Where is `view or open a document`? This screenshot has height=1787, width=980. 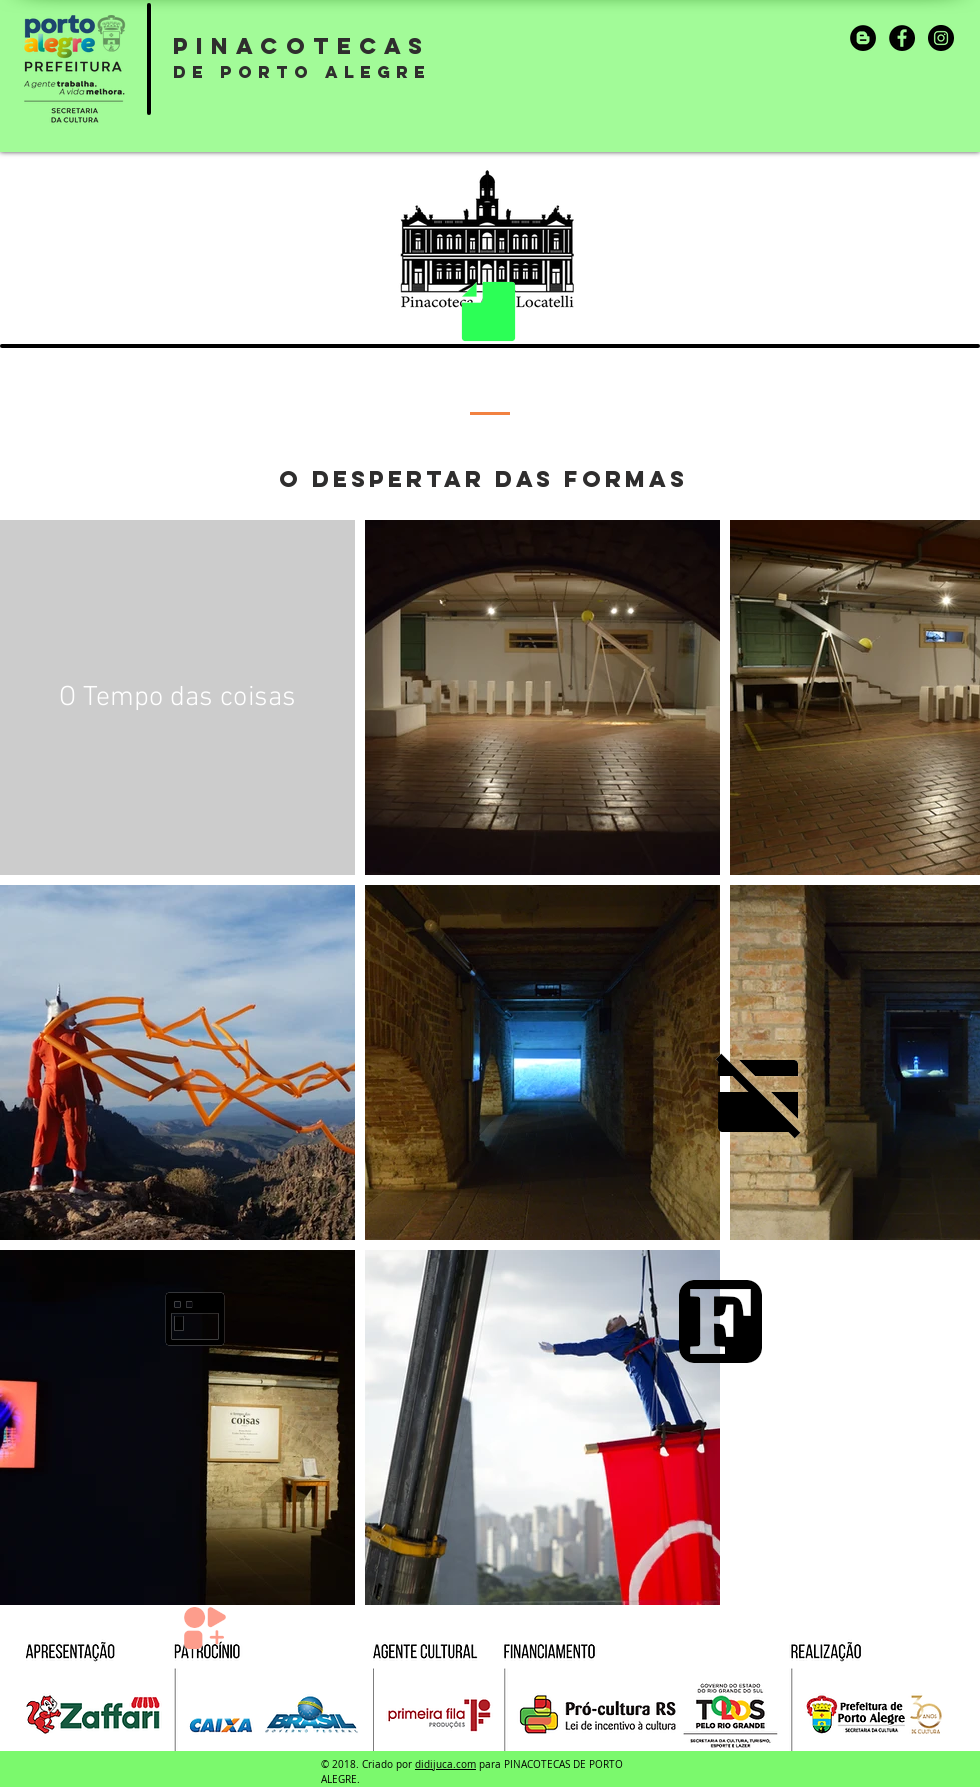
view or open a document is located at coordinates (488, 311).